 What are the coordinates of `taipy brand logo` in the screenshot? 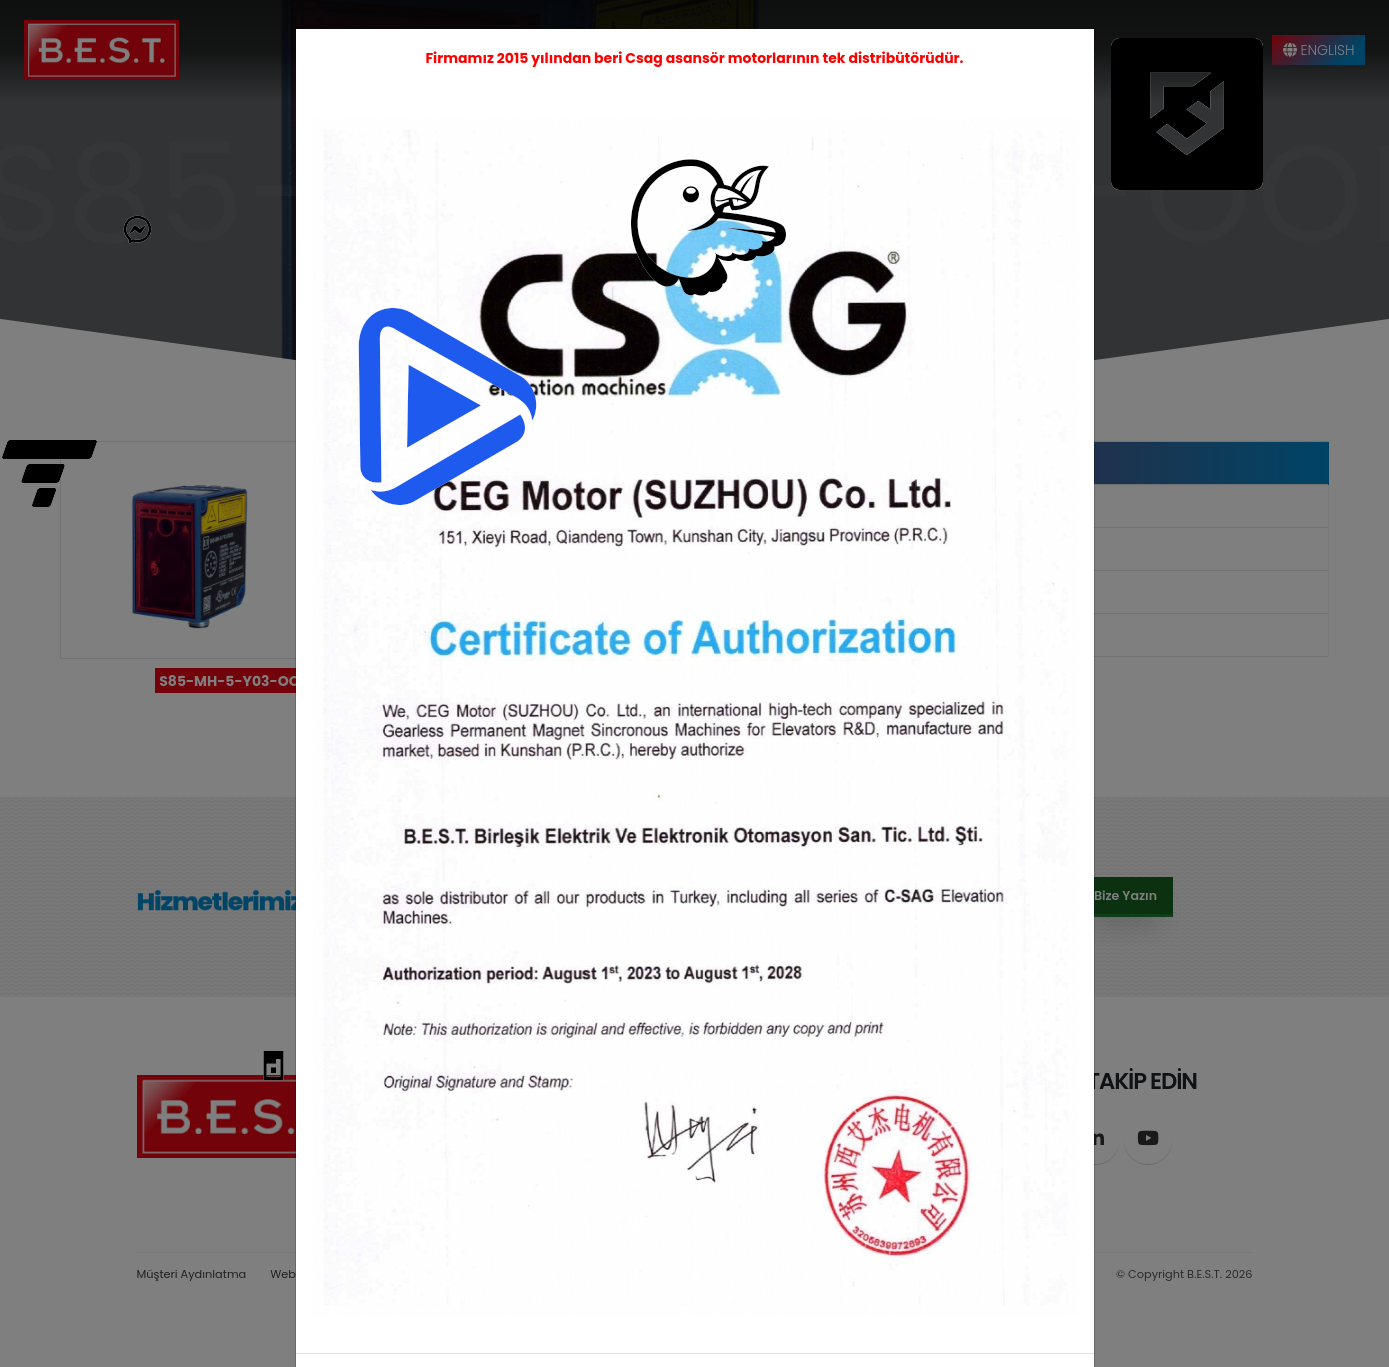 It's located at (49, 473).